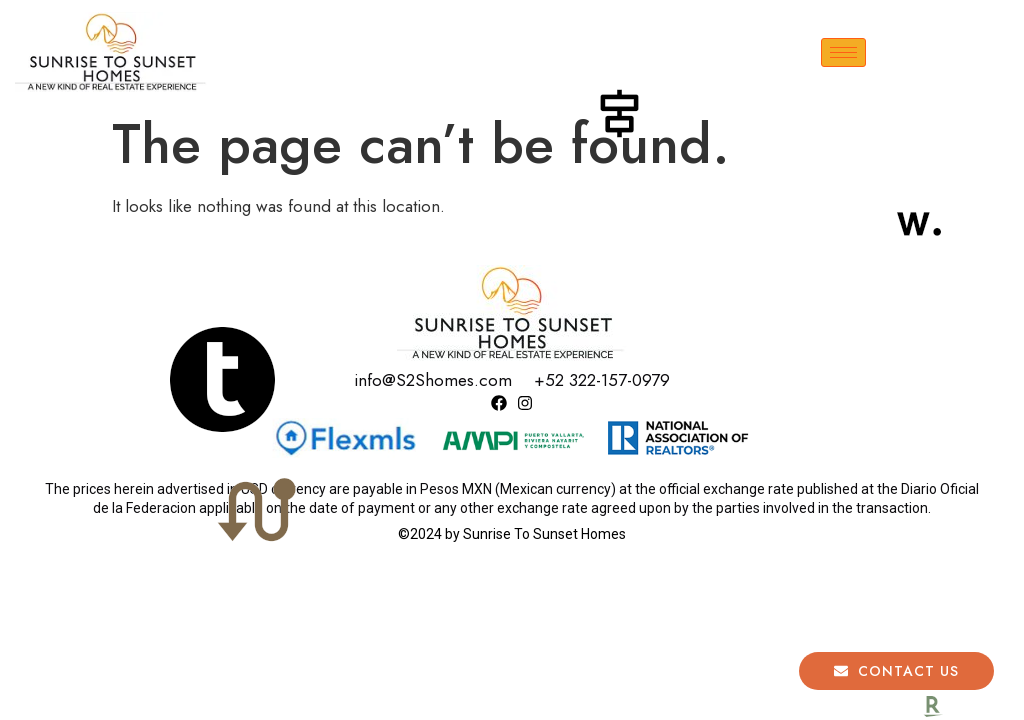 This screenshot has height=720, width=1024. Describe the element at coordinates (222, 379) in the screenshot. I see `teradata brand logo` at that location.